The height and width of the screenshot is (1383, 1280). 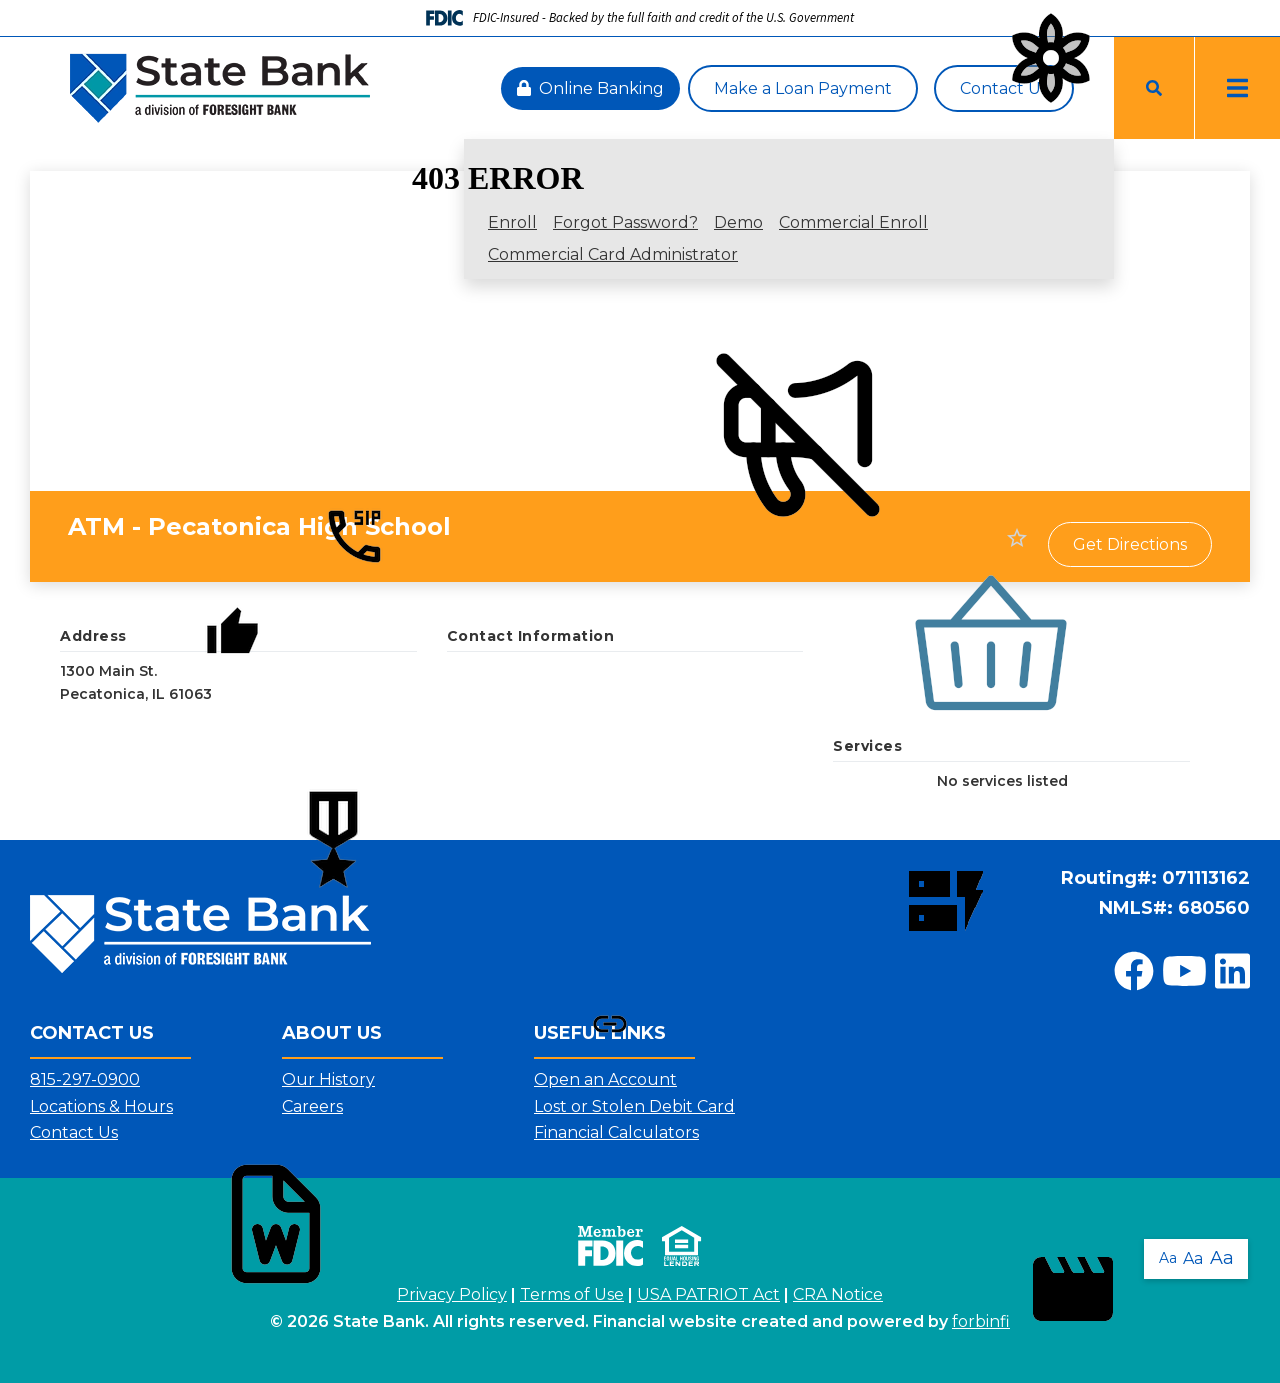 I want to click on insert a hyperlink, so click(x=610, y=1024).